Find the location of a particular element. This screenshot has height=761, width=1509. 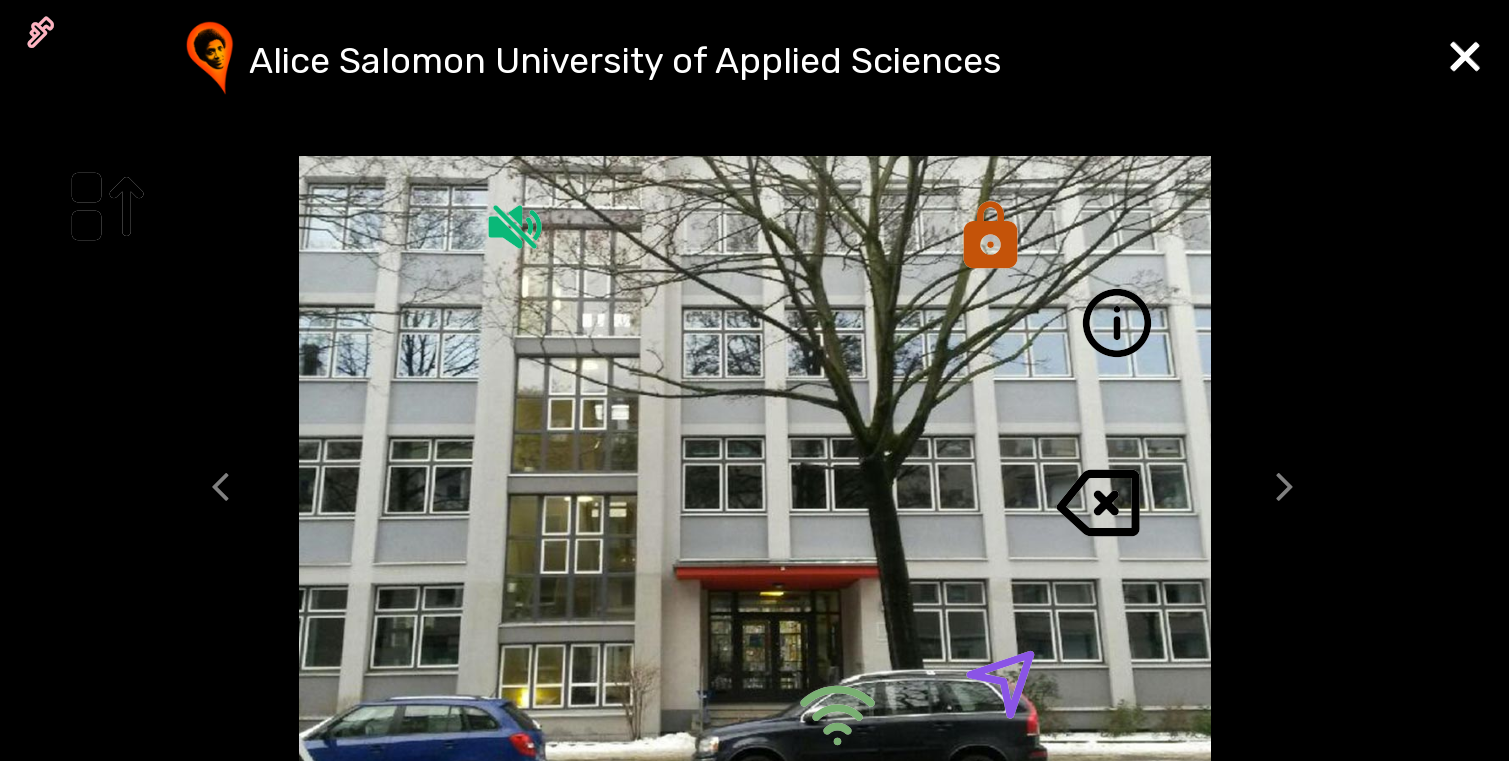

access tools or settings is located at coordinates (40, 32).